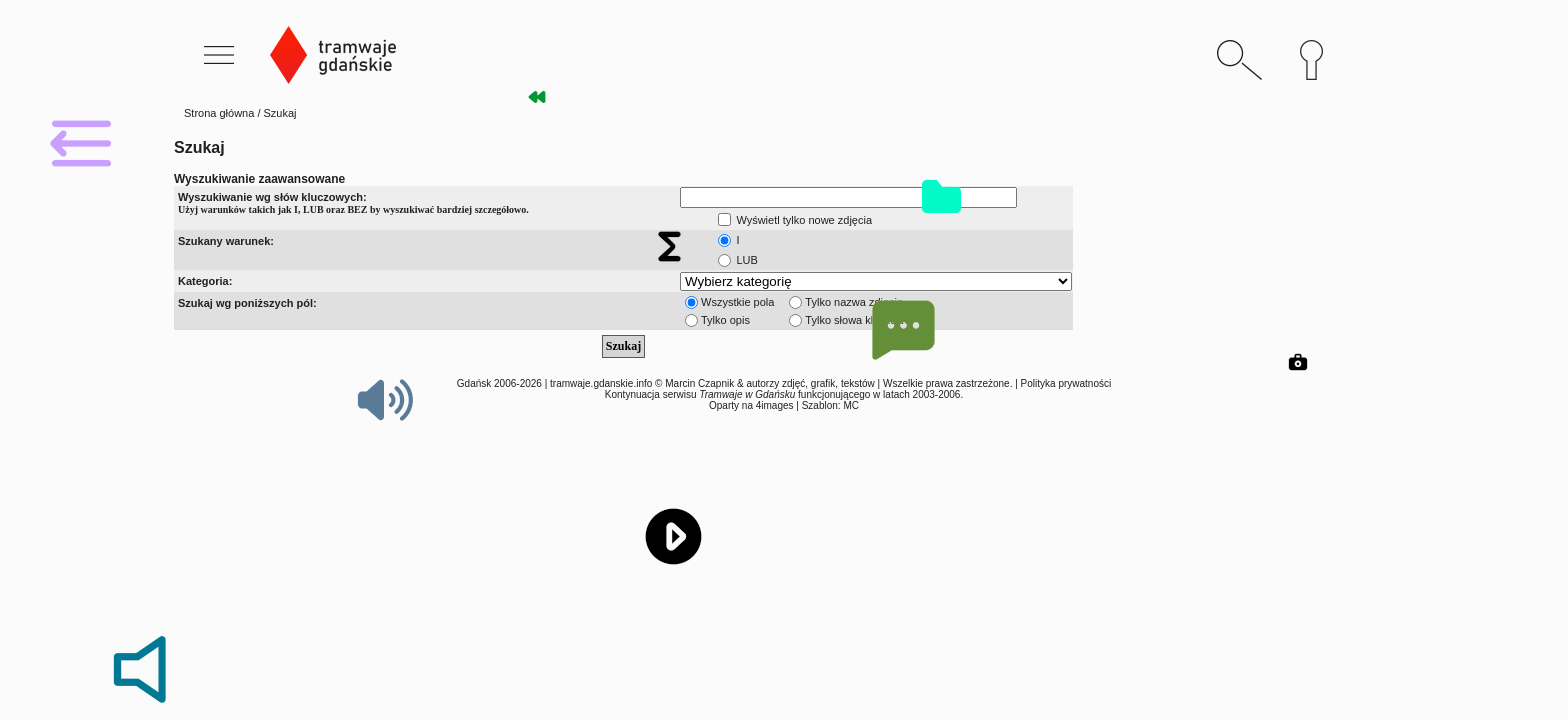 The image size is (1568, 720). What do you see at coordinates (669, 246) in the screenshot?
I see `insert a mathematical function or formula` at bounding box center [669, 246].